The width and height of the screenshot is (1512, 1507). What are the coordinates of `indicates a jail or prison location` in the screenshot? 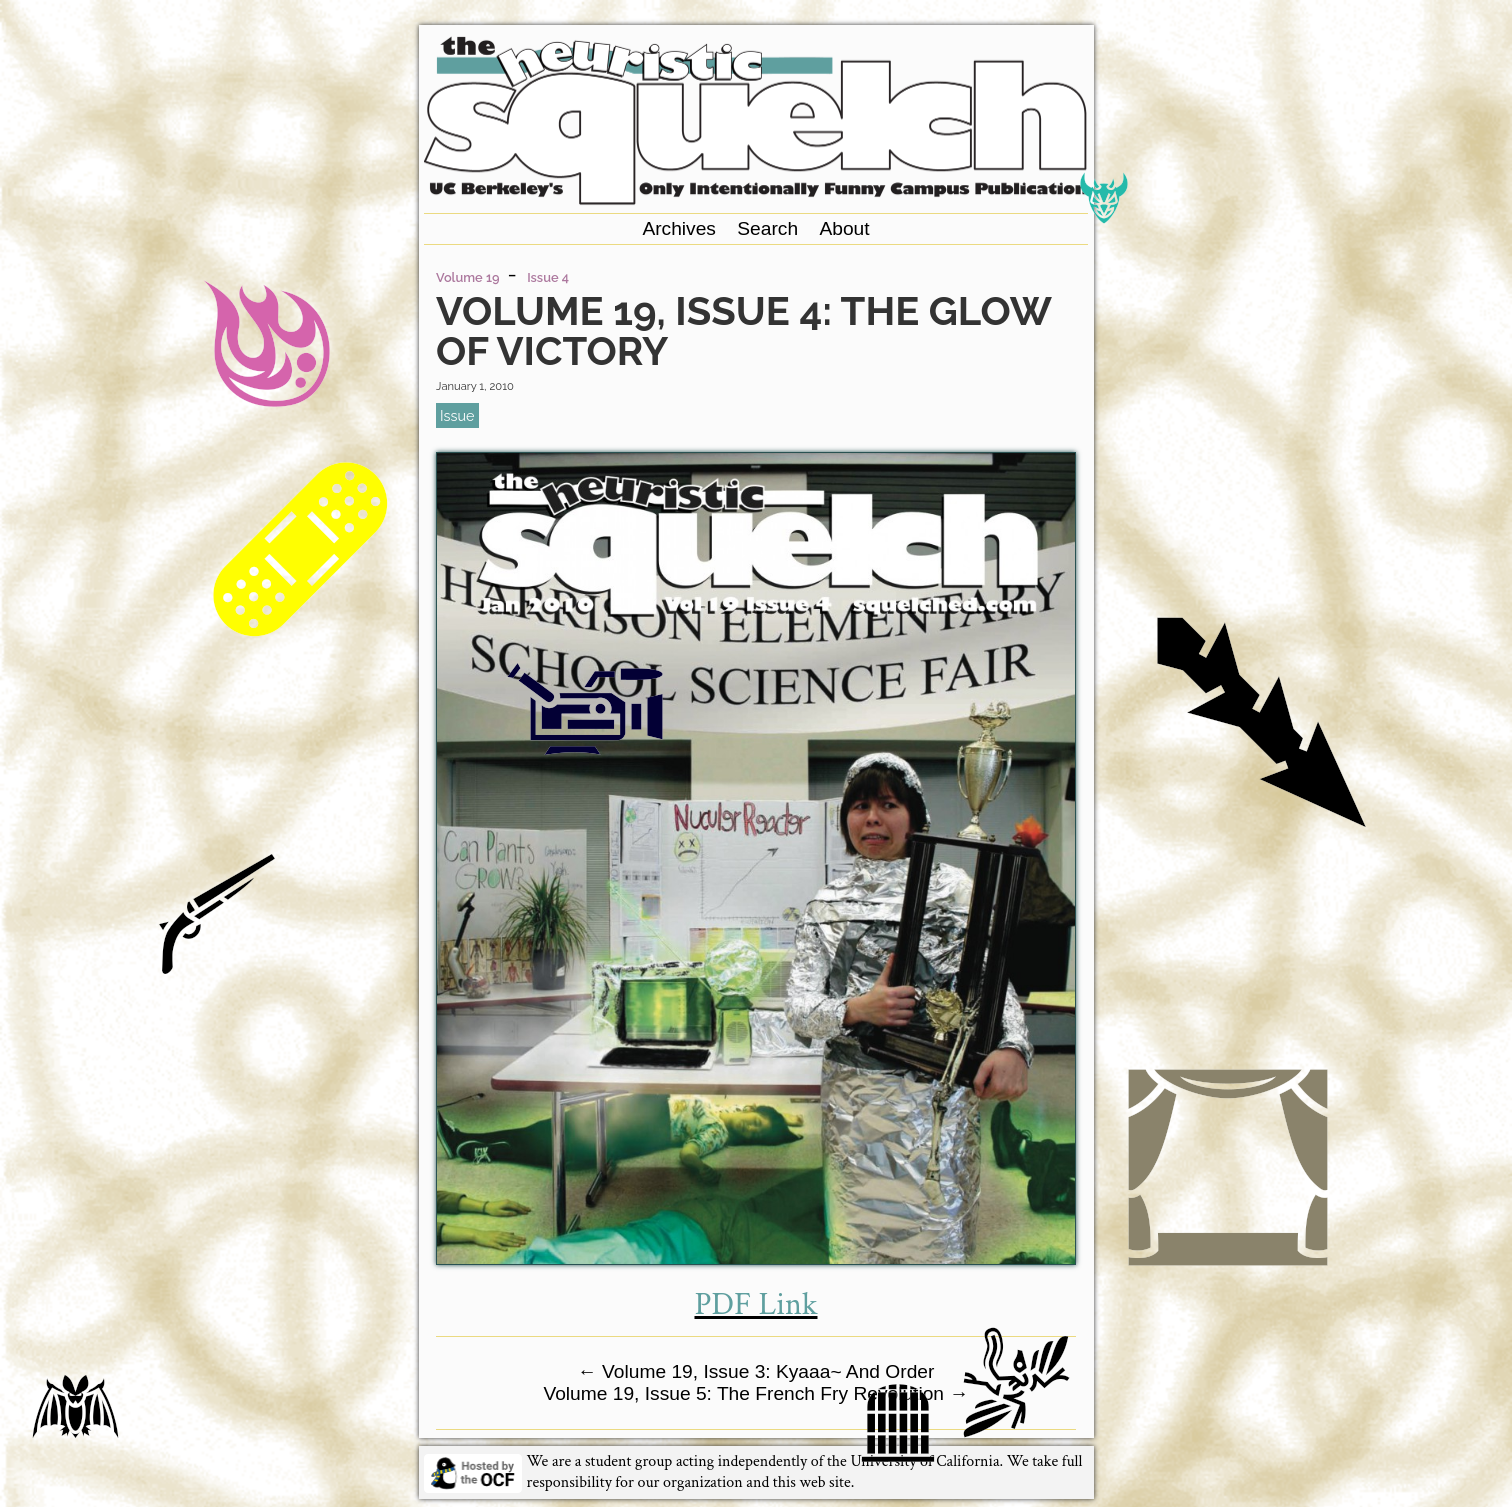 It's located at (898, 1423).